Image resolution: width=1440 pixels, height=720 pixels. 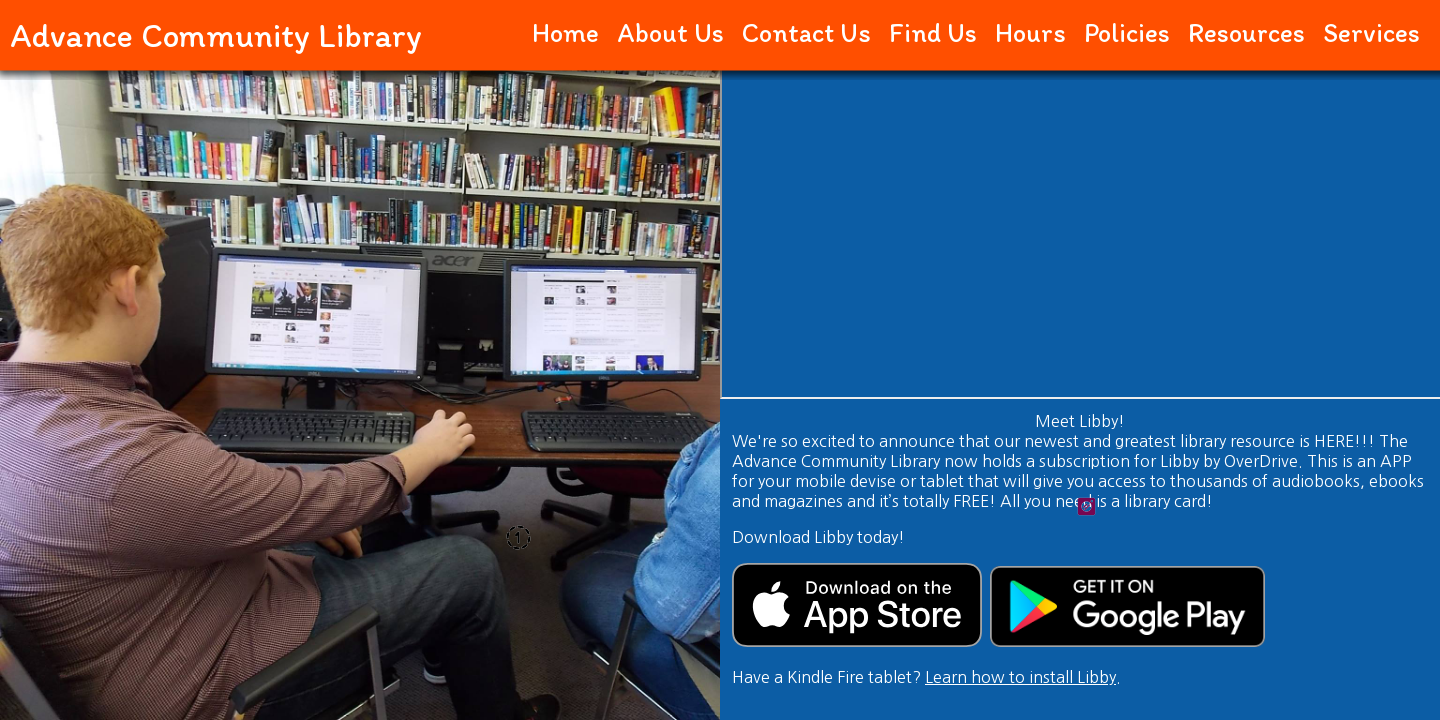 What do you see at coordinates (1086, 506) in the screenshot?
I see `access laundry or washing machine controls` at bounding box center [1086, 506].